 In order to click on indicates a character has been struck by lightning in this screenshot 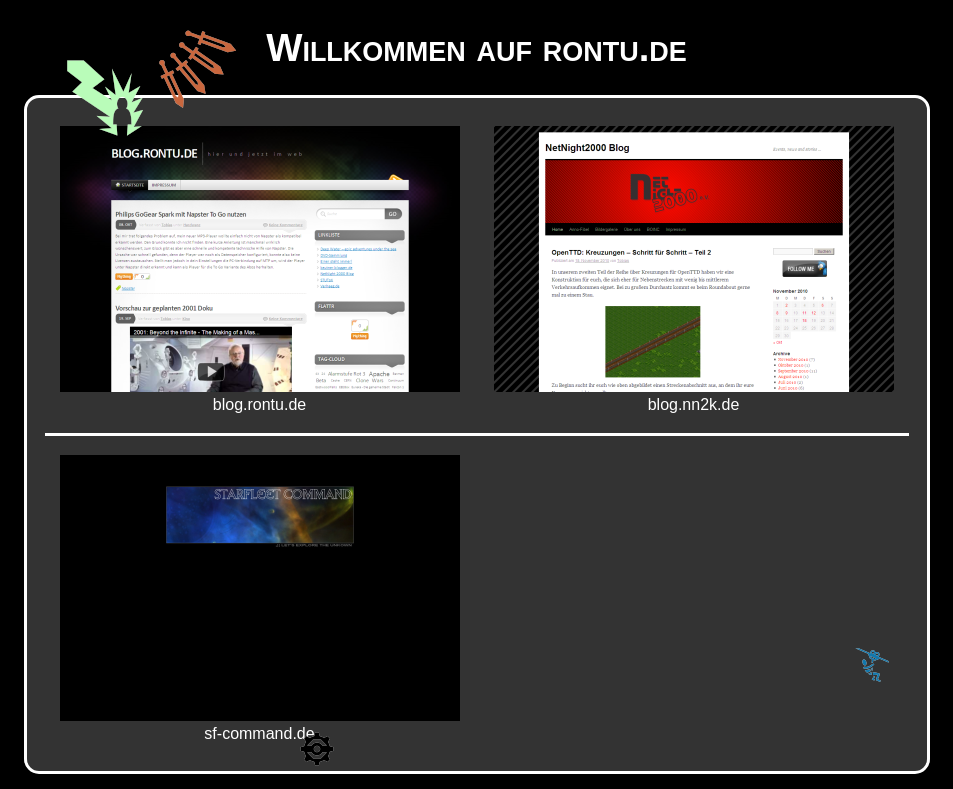, I will do `click(105, 98)`.